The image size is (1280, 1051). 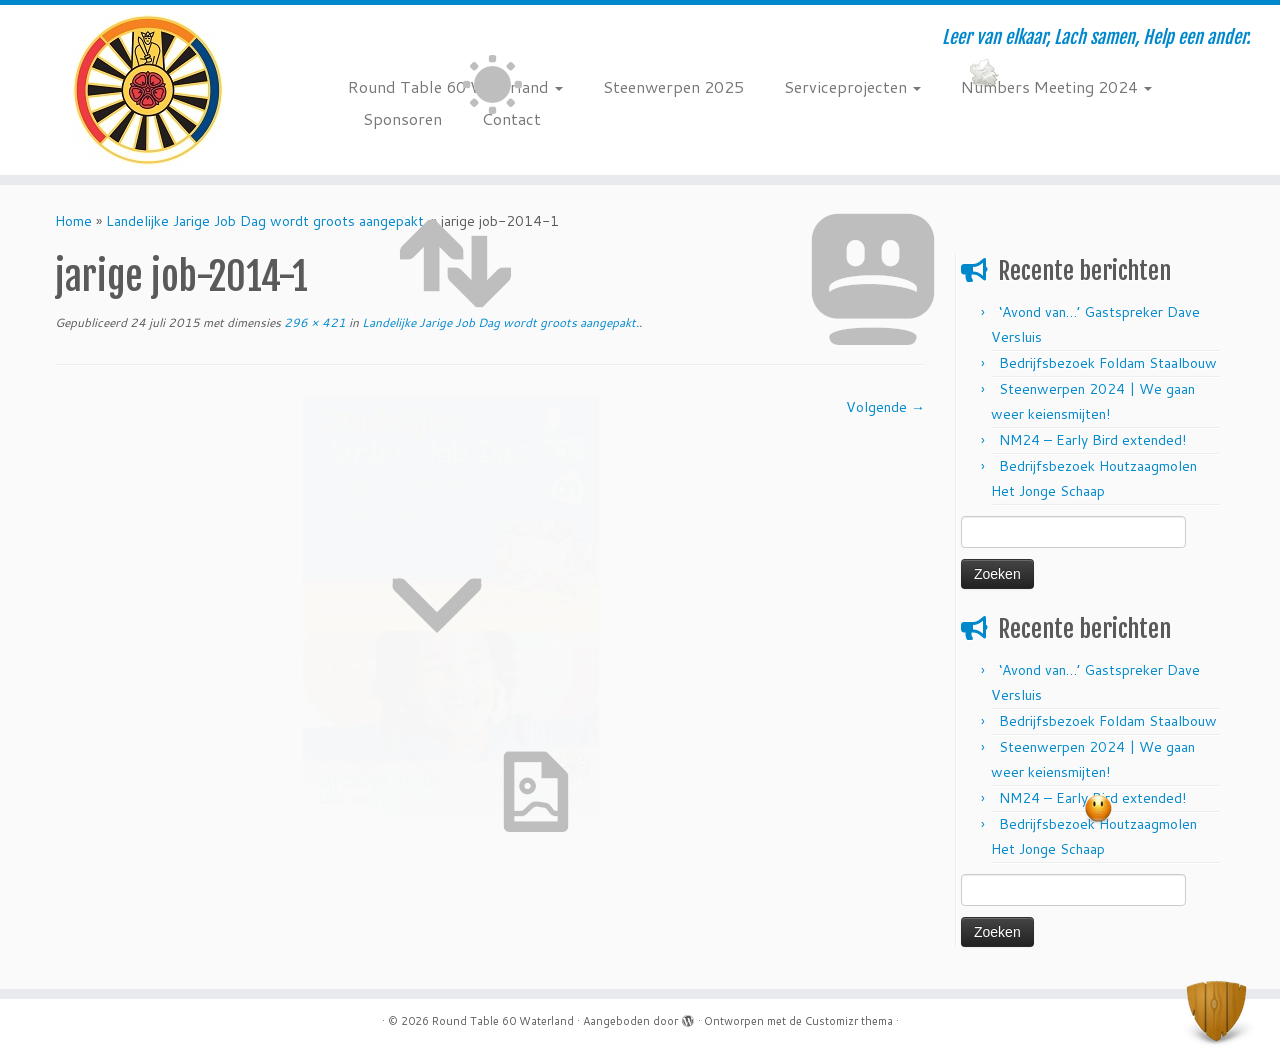 What do you see at coordinates (437, 608) in the screenshot?
I see `scroll down or view more content` at bounding box center [437, 608].